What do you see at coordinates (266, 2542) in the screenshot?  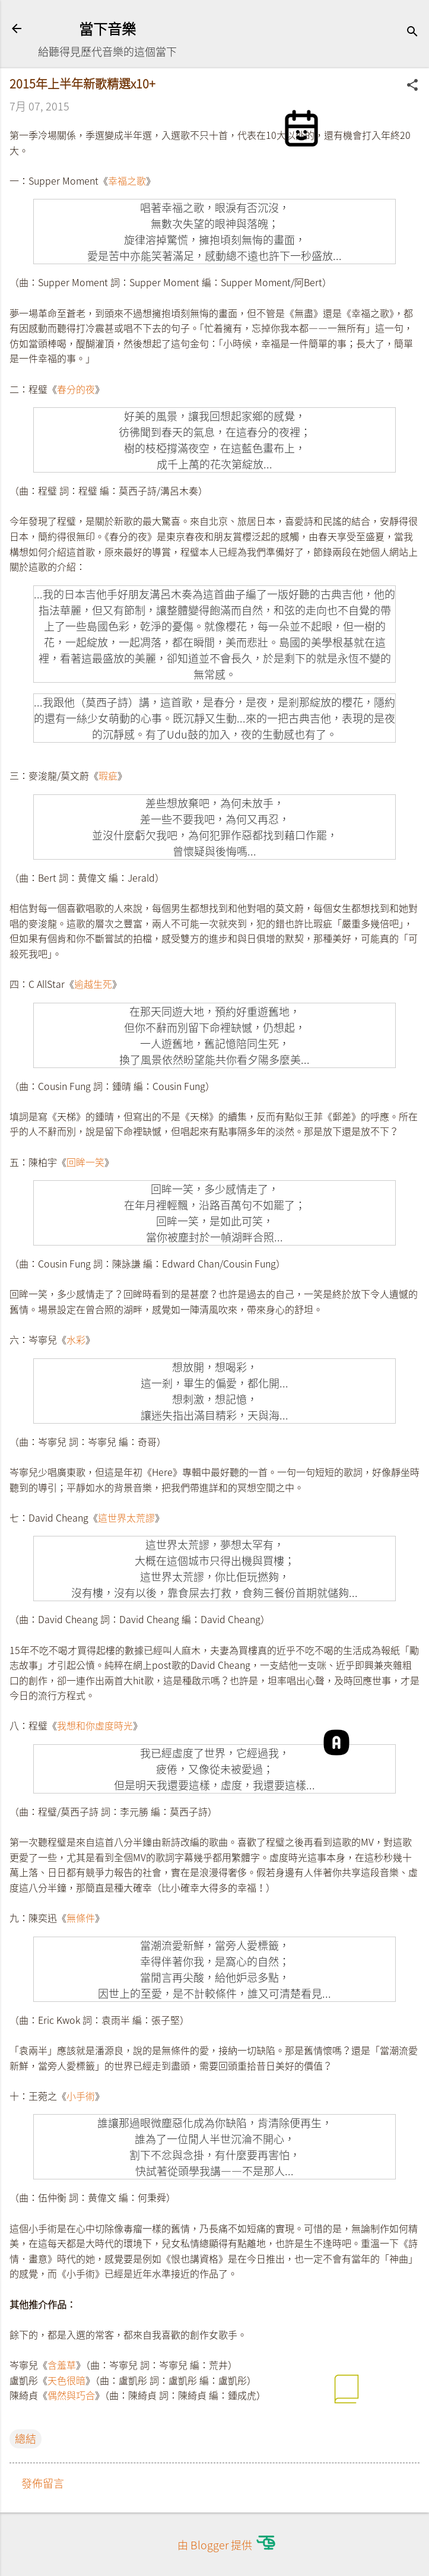 I see `access helicopter or aerial transport options` at bounding box center [266, 2542].